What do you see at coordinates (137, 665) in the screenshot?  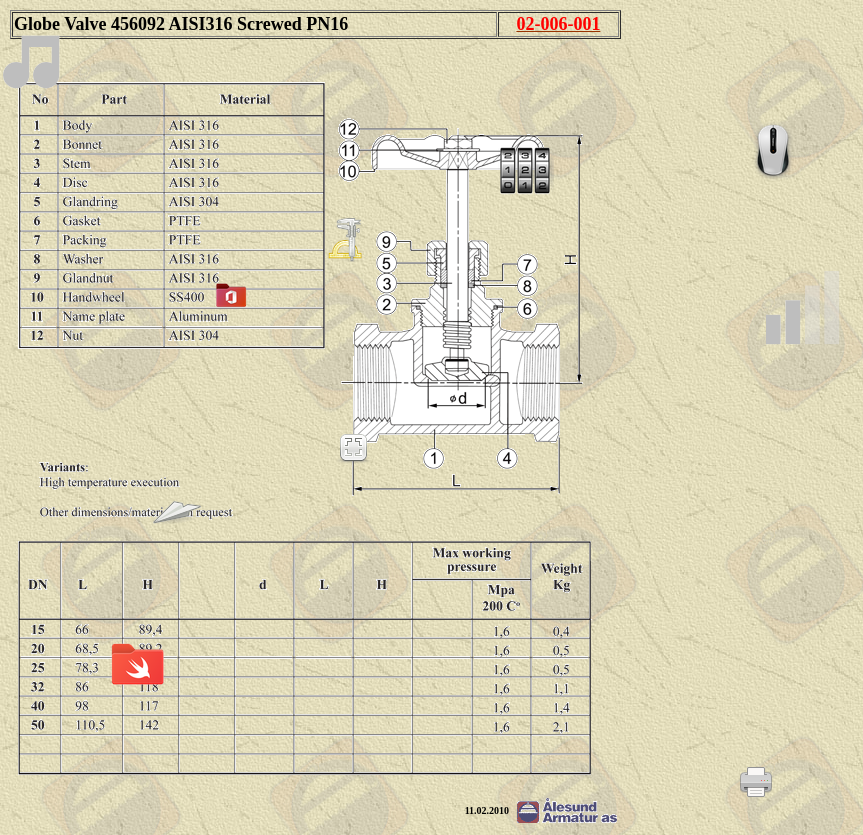 I see `open folder containing swift programming projects` at bounding box center [137, 665].